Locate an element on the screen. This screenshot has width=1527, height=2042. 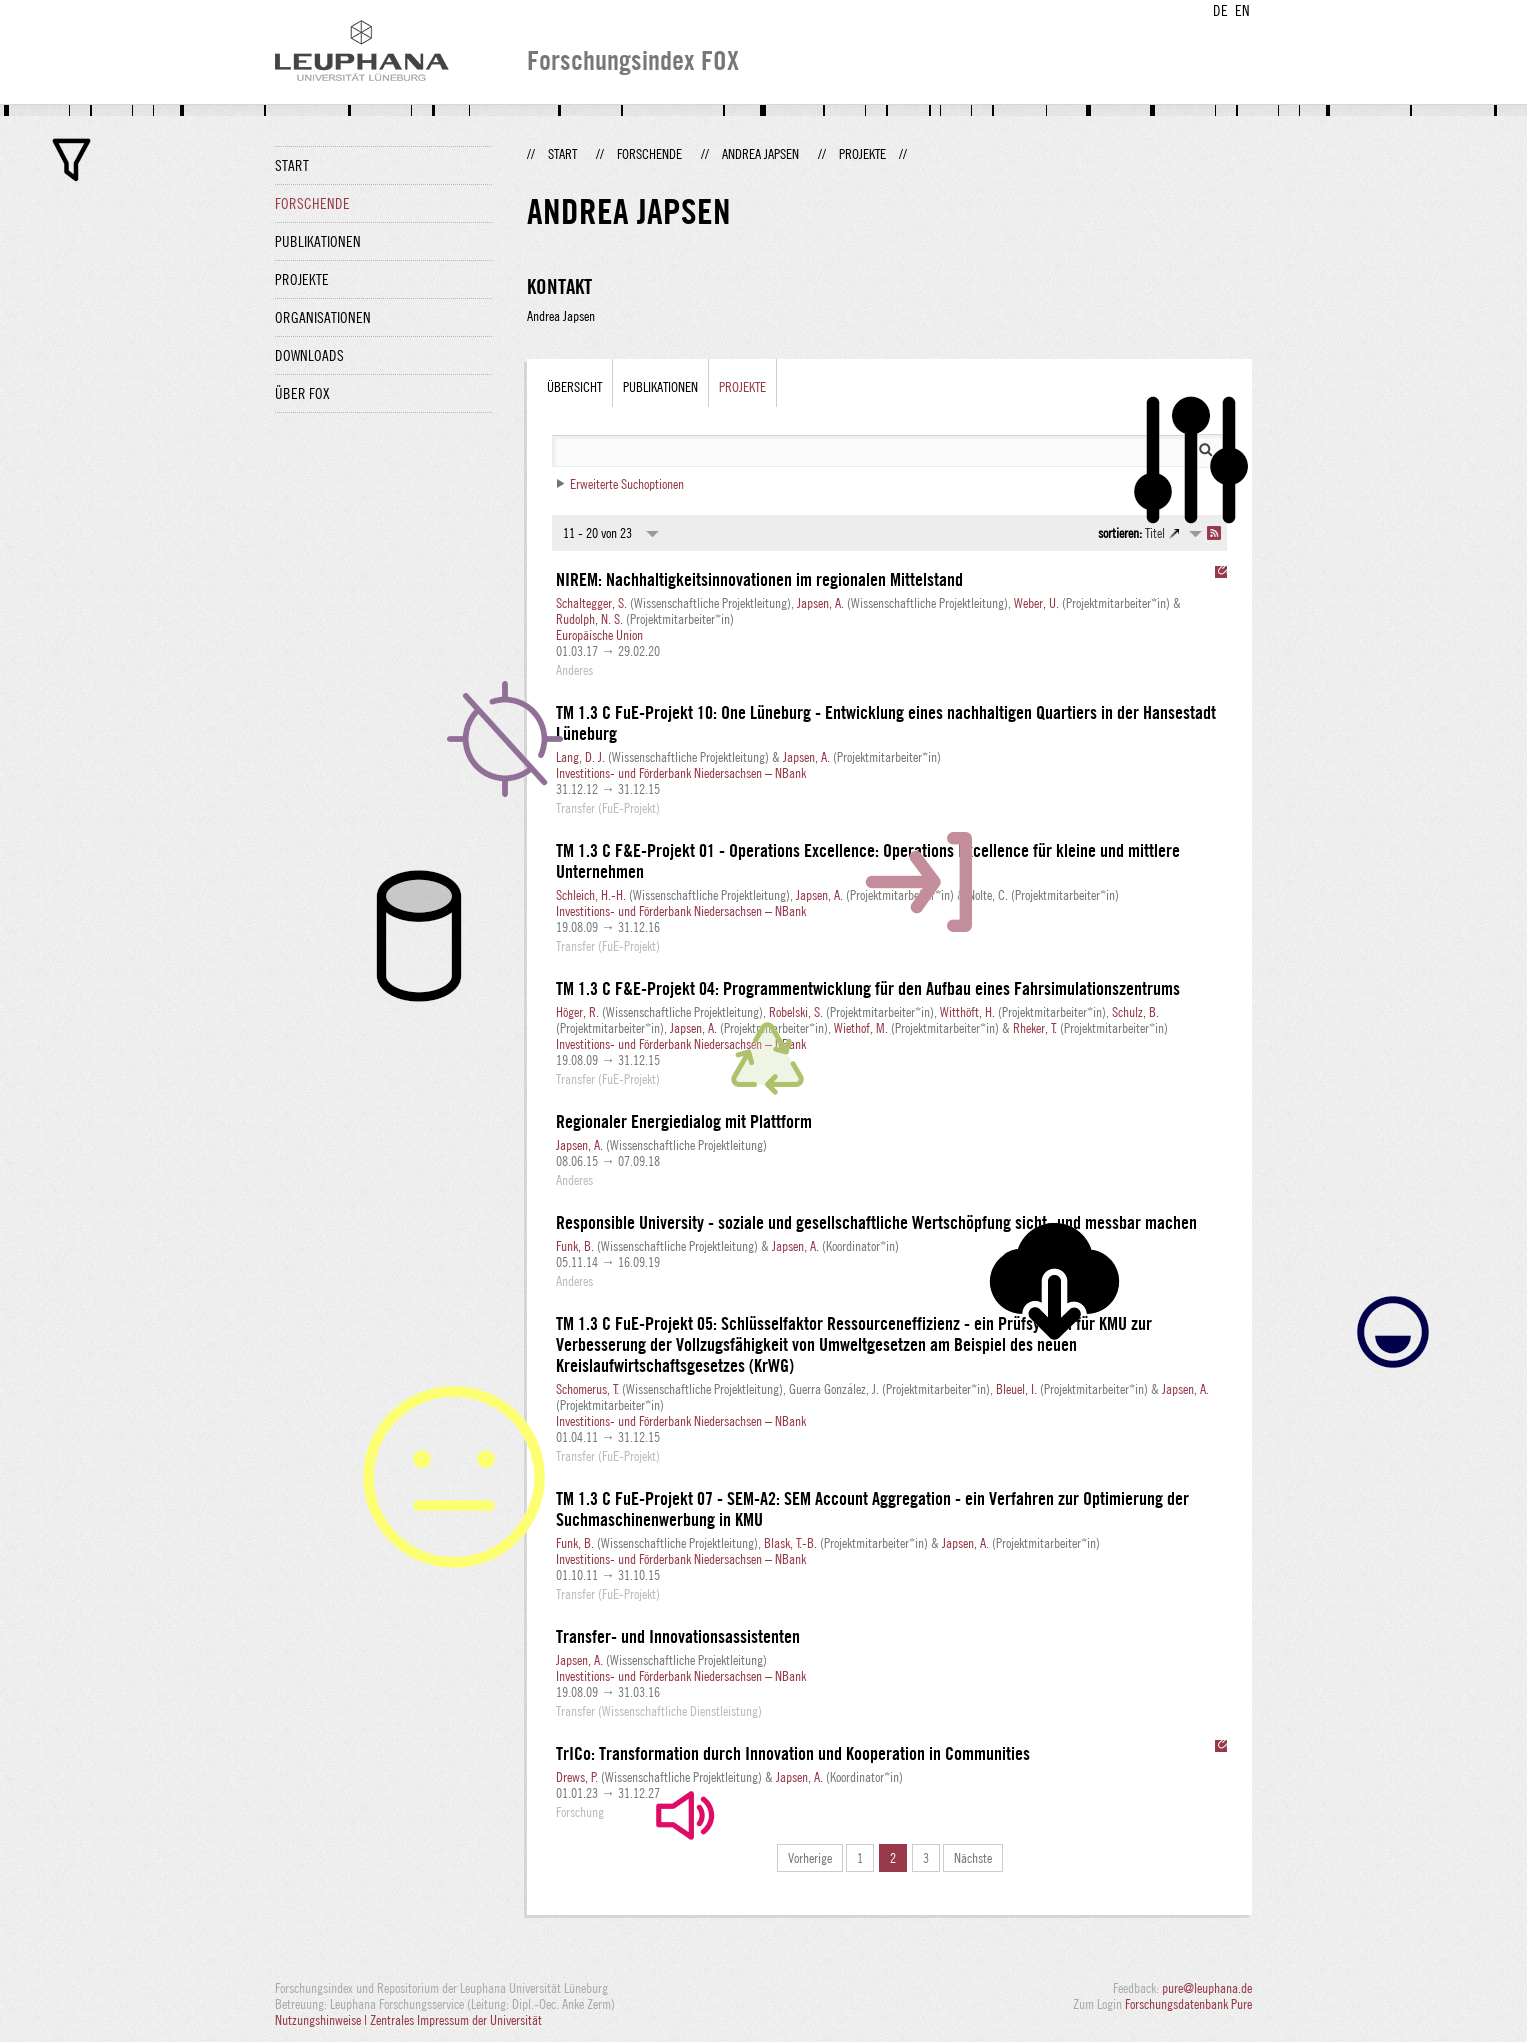
open settings or preferences is located at coordinates (1191, 460).